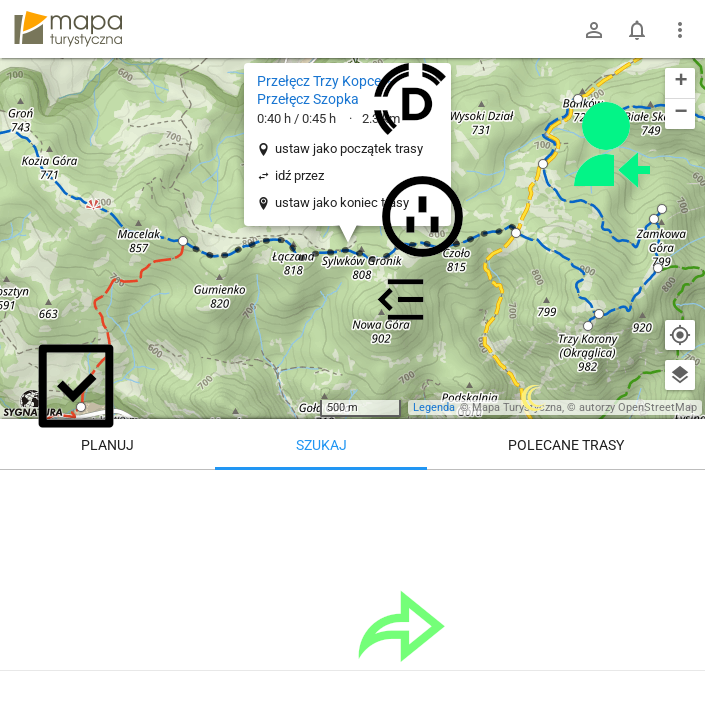  What do you see at coordinates (396, 630) in the screenshot?
I see `share content with others` at bounding box center [396, 630].